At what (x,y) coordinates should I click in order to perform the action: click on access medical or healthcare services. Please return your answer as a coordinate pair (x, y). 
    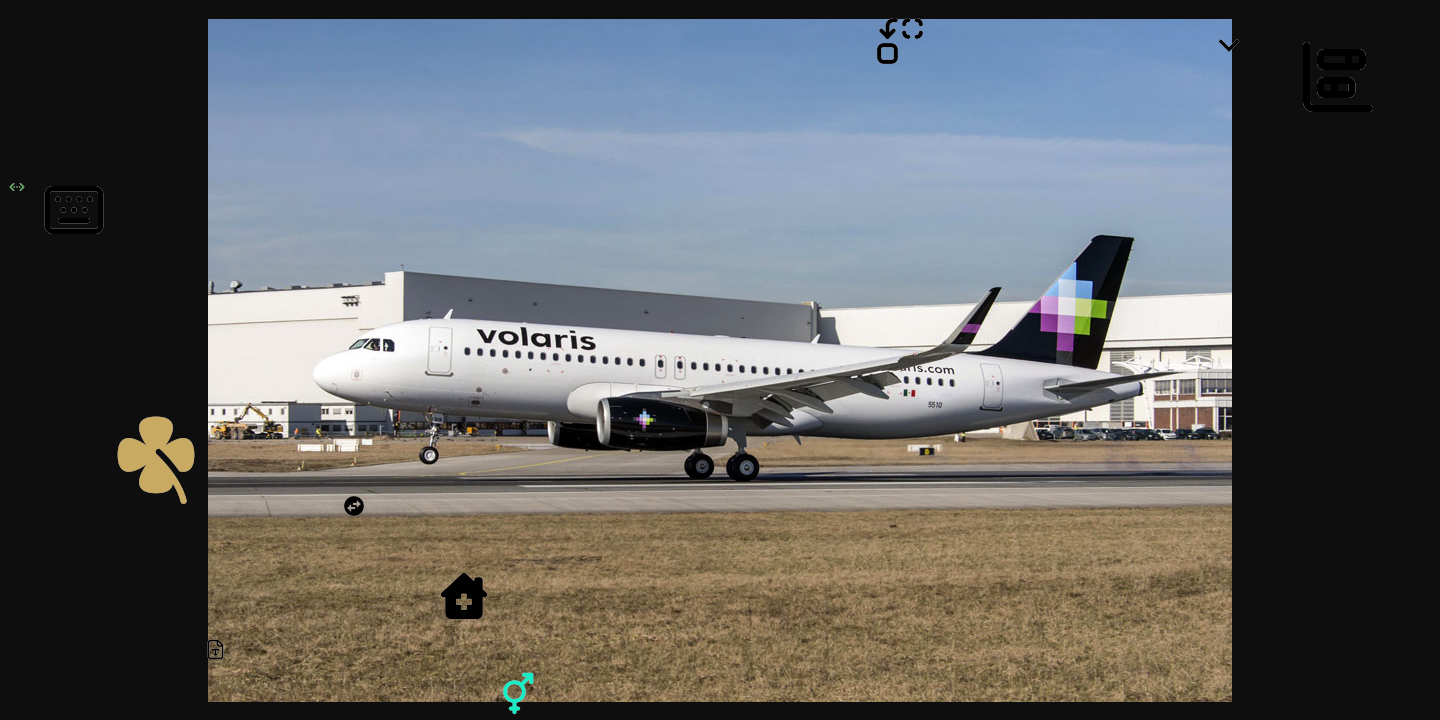
    Looking at the image, I should click on (464, 596).